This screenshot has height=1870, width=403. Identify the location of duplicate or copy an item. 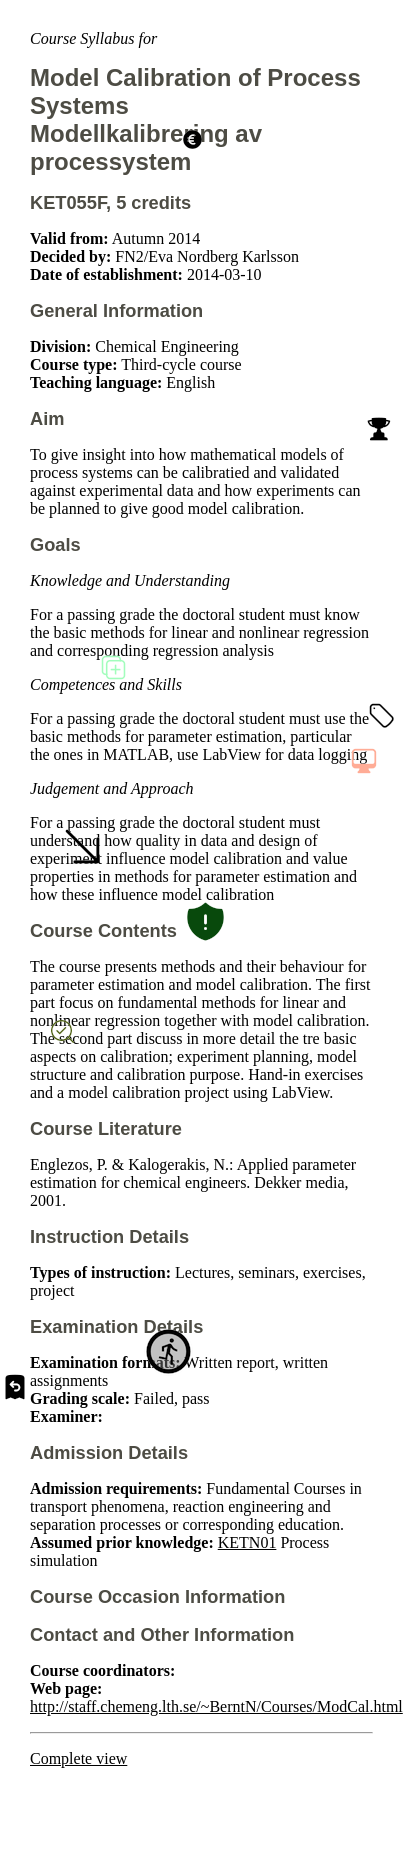
(113, 667).